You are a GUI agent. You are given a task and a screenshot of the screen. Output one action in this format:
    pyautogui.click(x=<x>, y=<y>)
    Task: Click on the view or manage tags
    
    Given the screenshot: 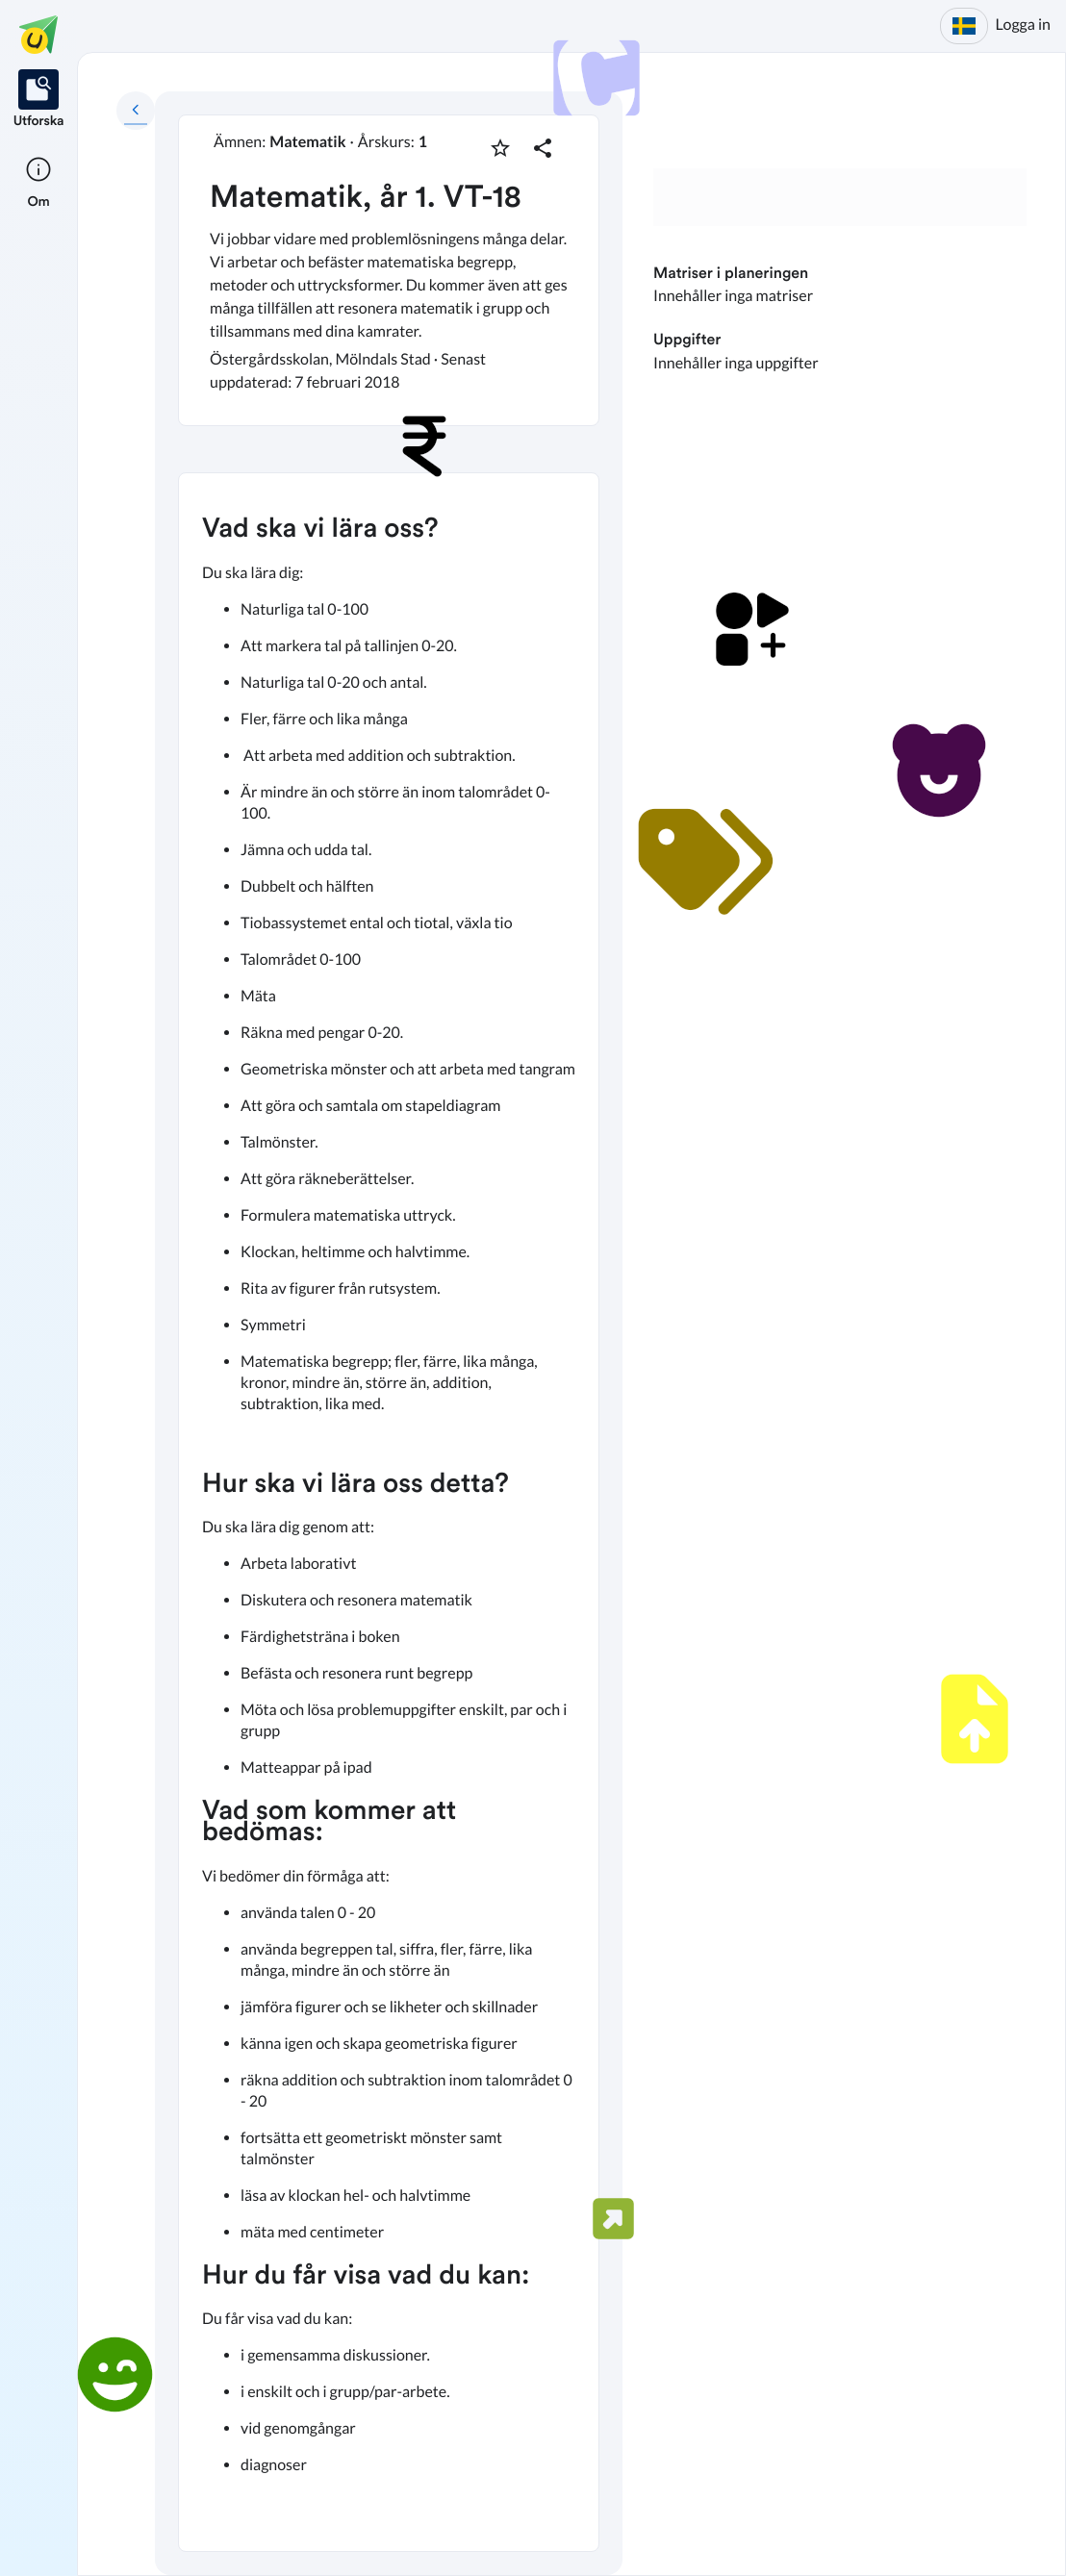 What is the action you would take?
    pyautogui.click(x=702, y=865)
    